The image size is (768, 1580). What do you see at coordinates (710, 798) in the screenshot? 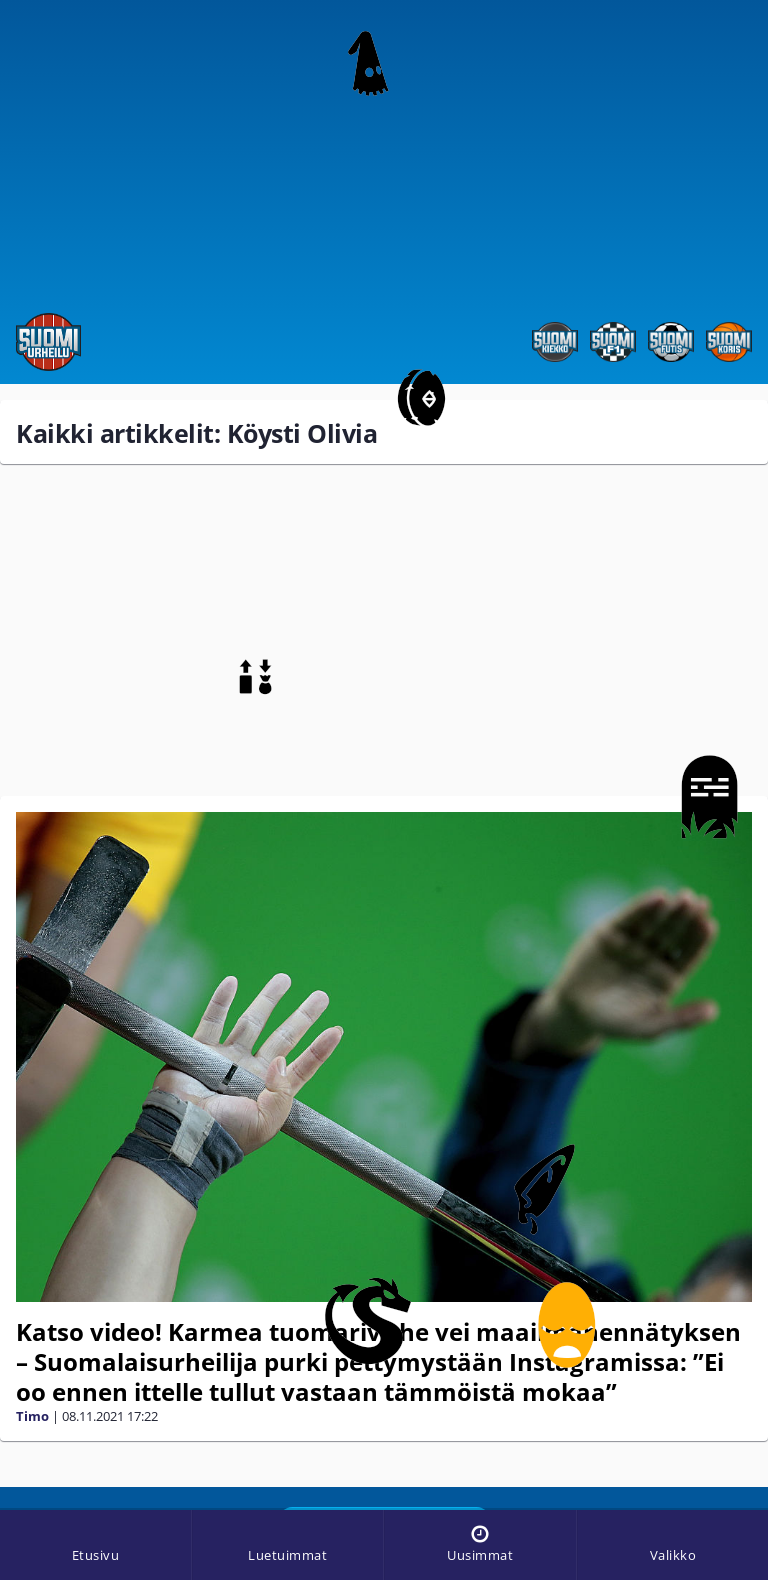
I see `indicates a deceased character or game over state` at bounding box center [710, 798].